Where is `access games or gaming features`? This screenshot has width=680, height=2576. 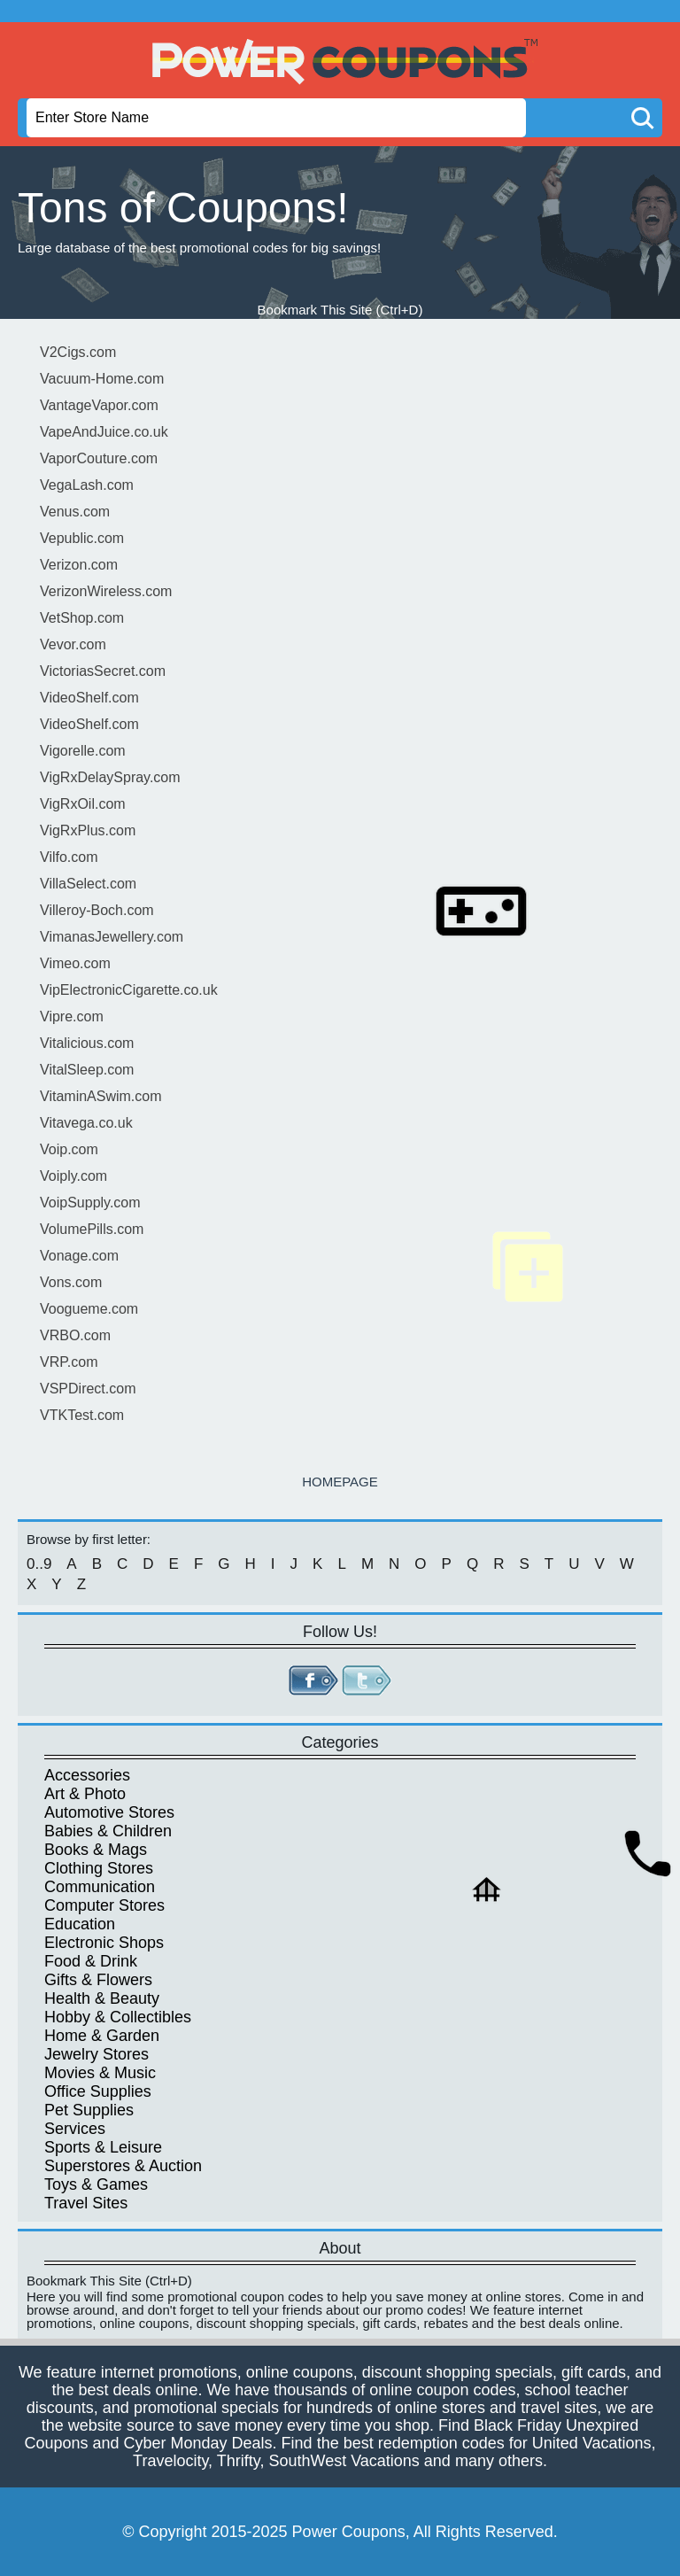 access games or gaming features is located at coordinates (481, 911).